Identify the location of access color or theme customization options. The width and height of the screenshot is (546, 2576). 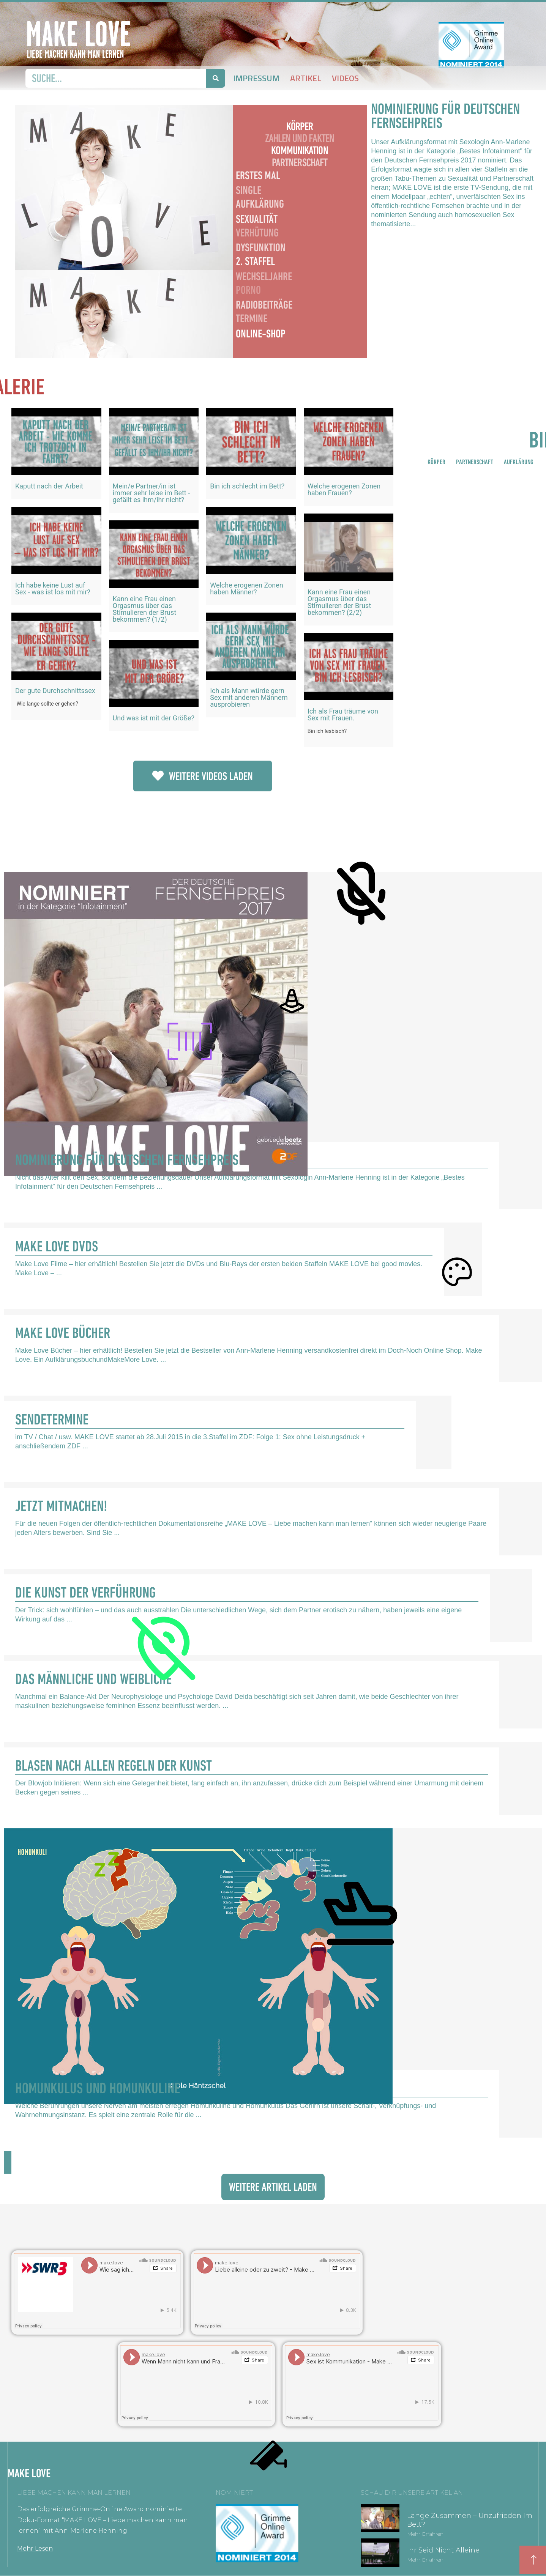
(457, 1272).